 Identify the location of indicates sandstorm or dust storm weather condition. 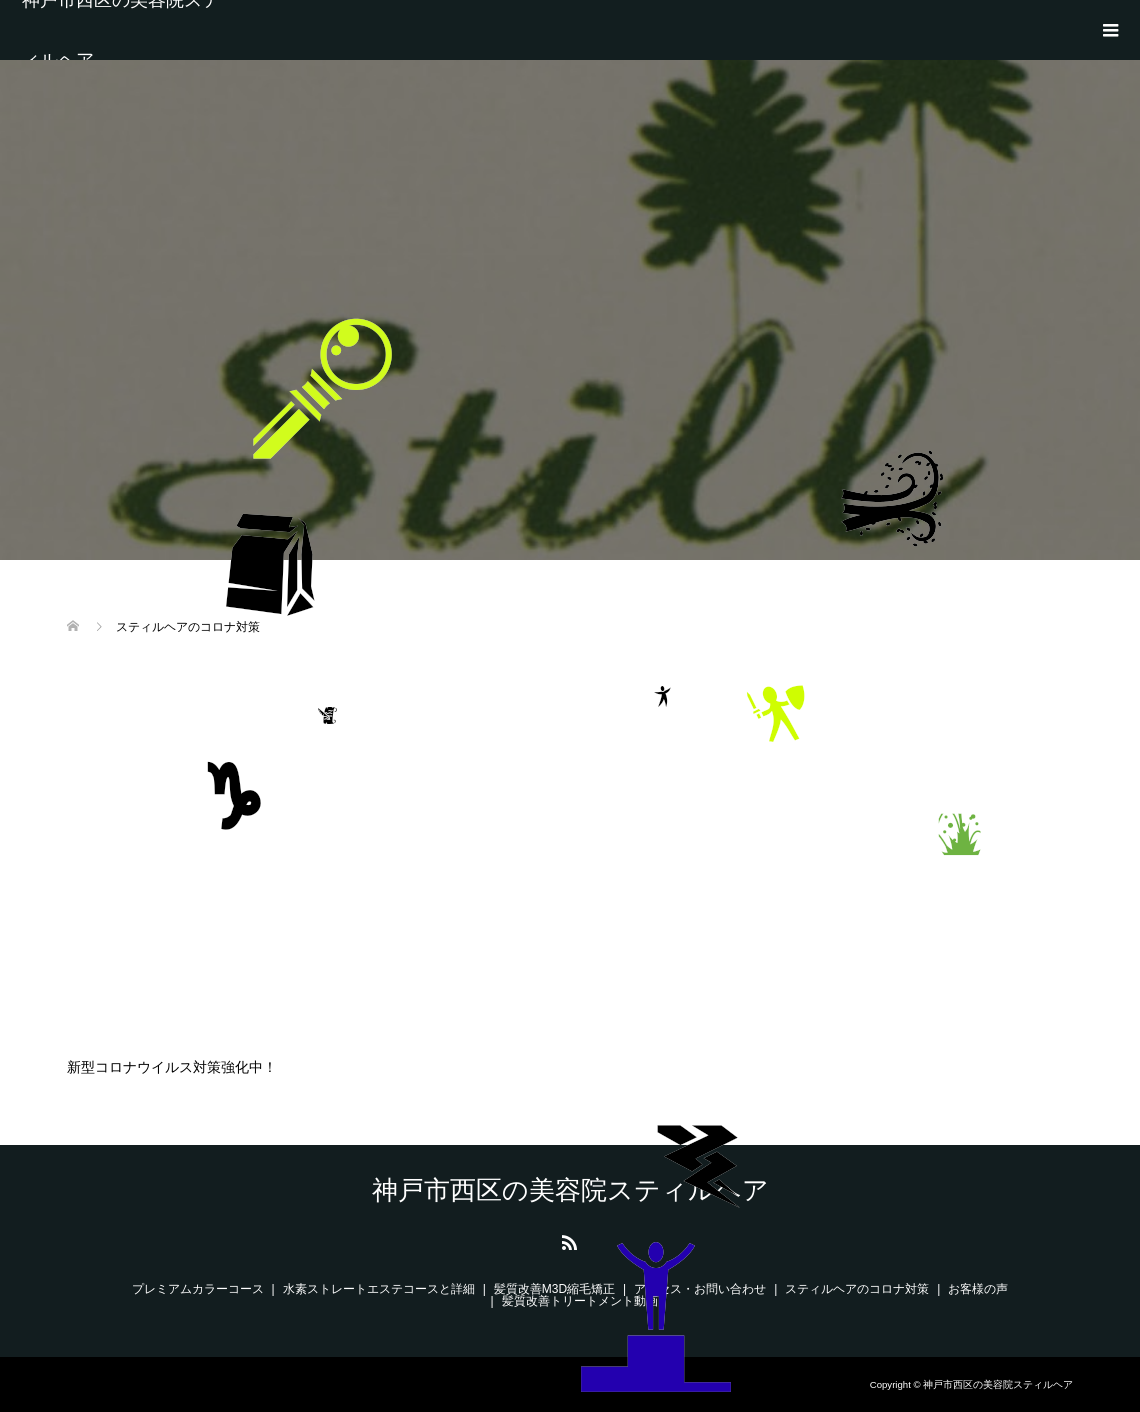
(892, 498).